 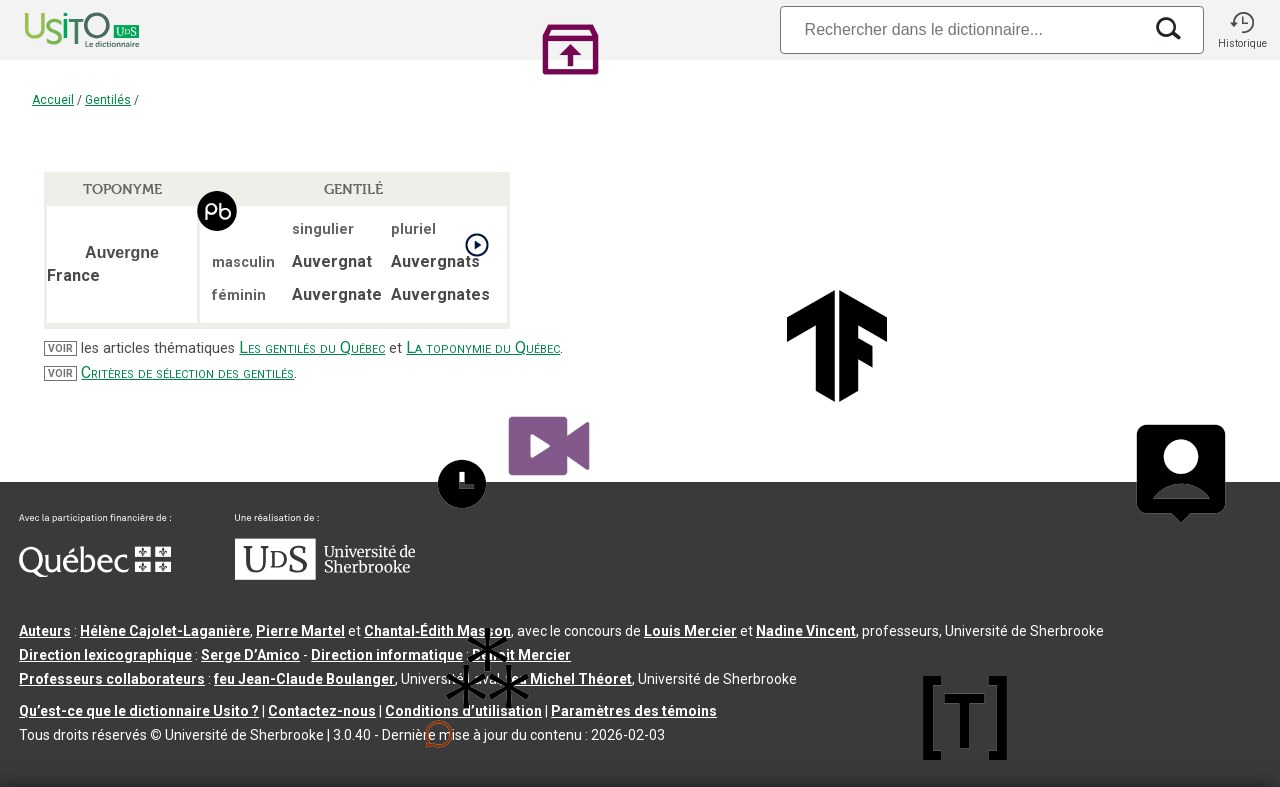 What do you see at coordinates (477, 245) in the screenshot?
I see `play media or video content` at bounding box center [477, 245].